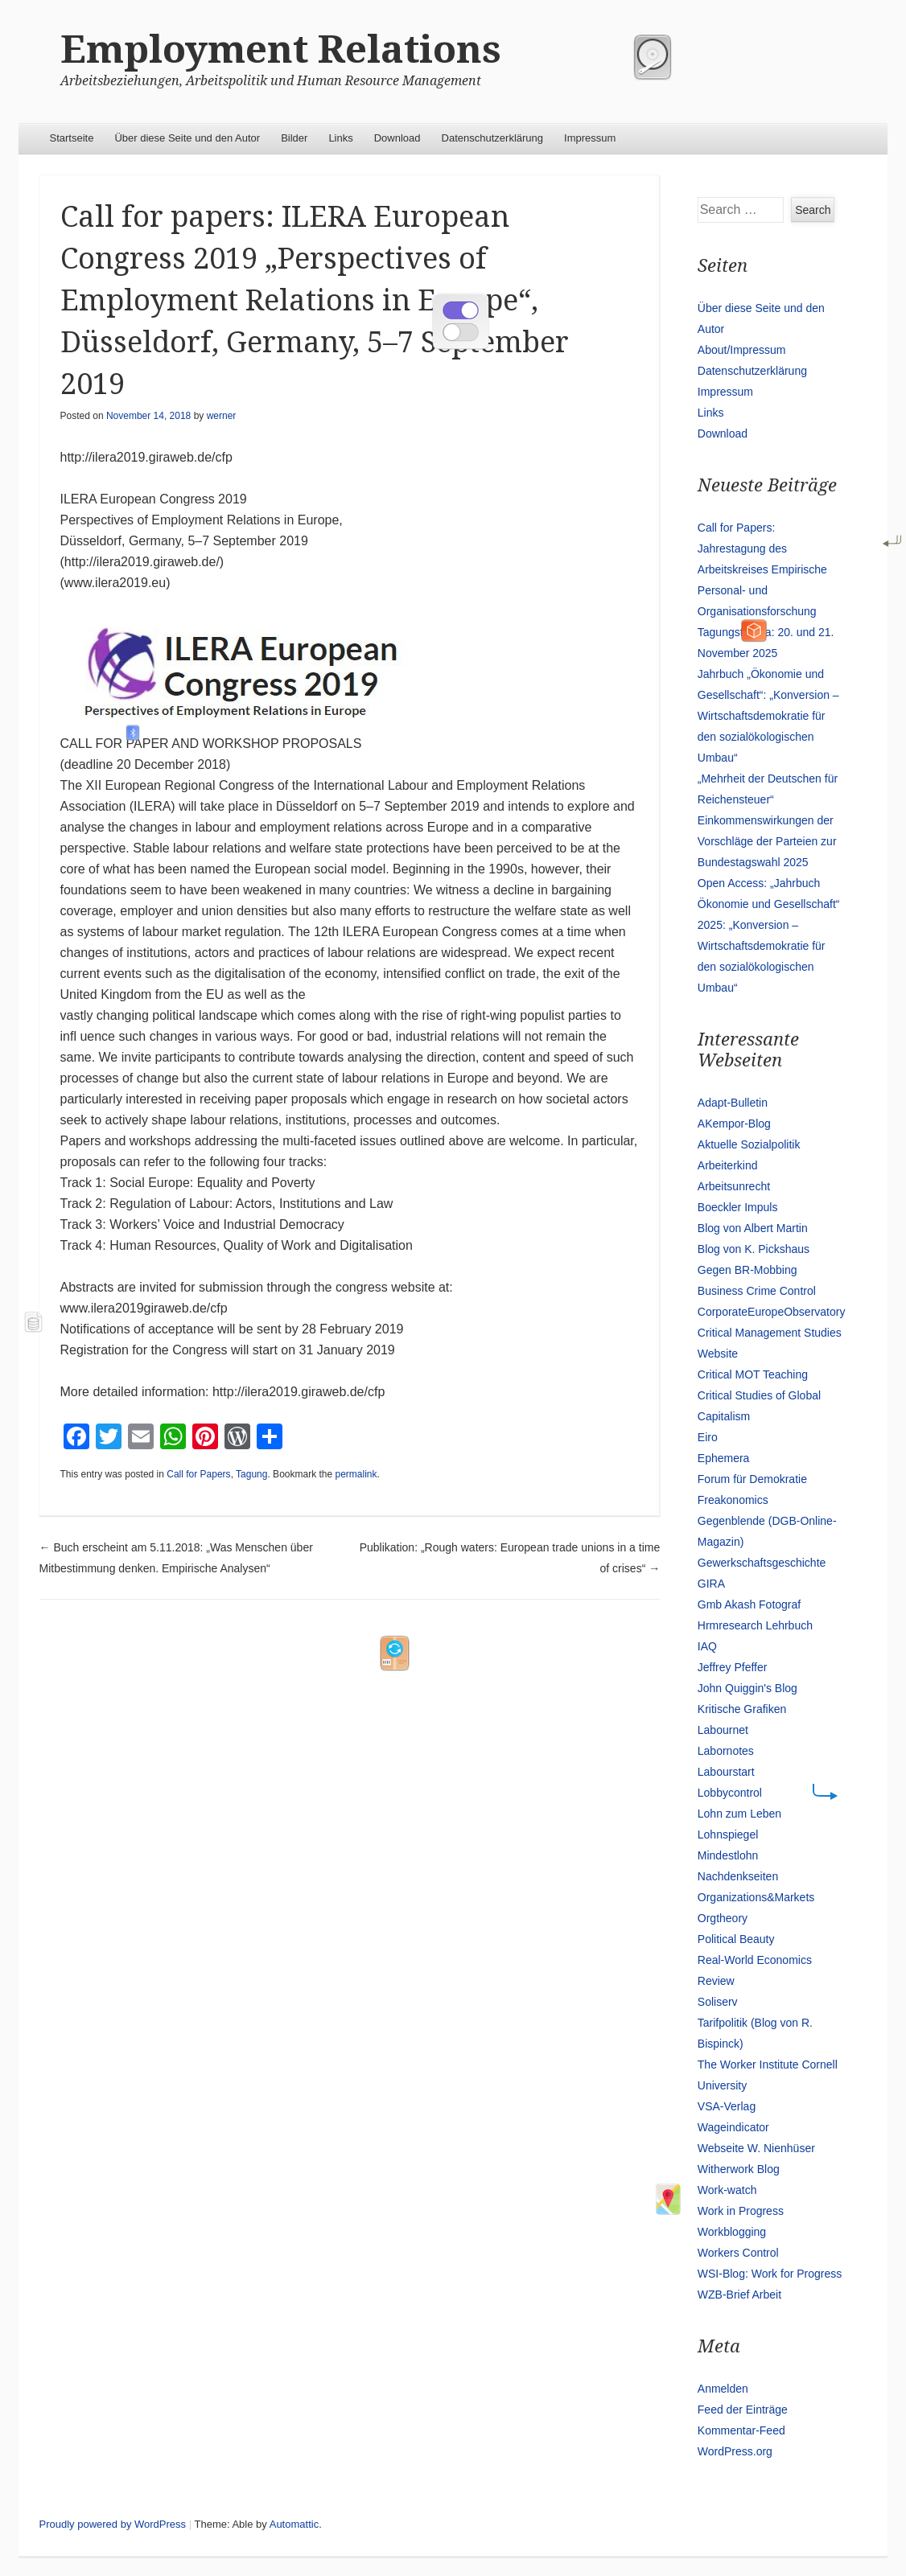 The image size is (906, 2576). I want to click on forward an email to another recipient, so click(826, 1790).